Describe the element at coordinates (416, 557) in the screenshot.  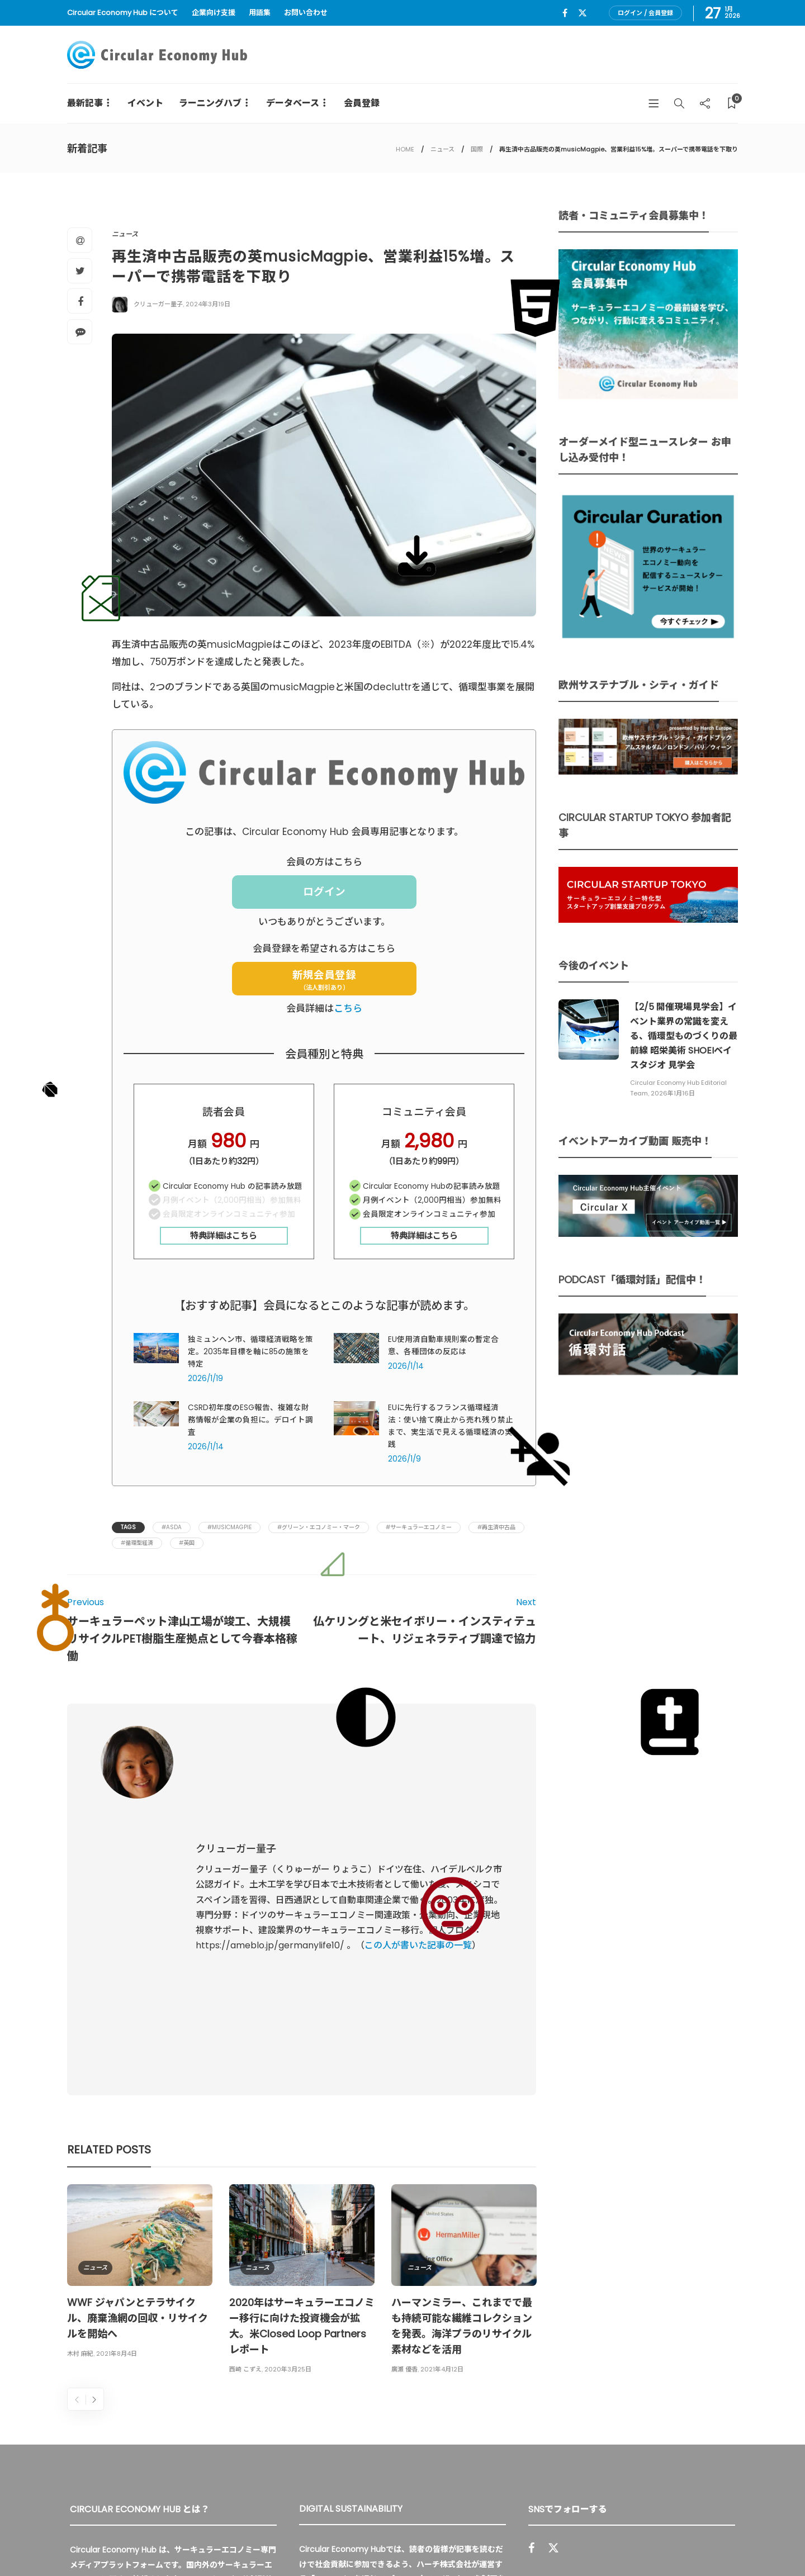
I see `download a file to your device` at that location.